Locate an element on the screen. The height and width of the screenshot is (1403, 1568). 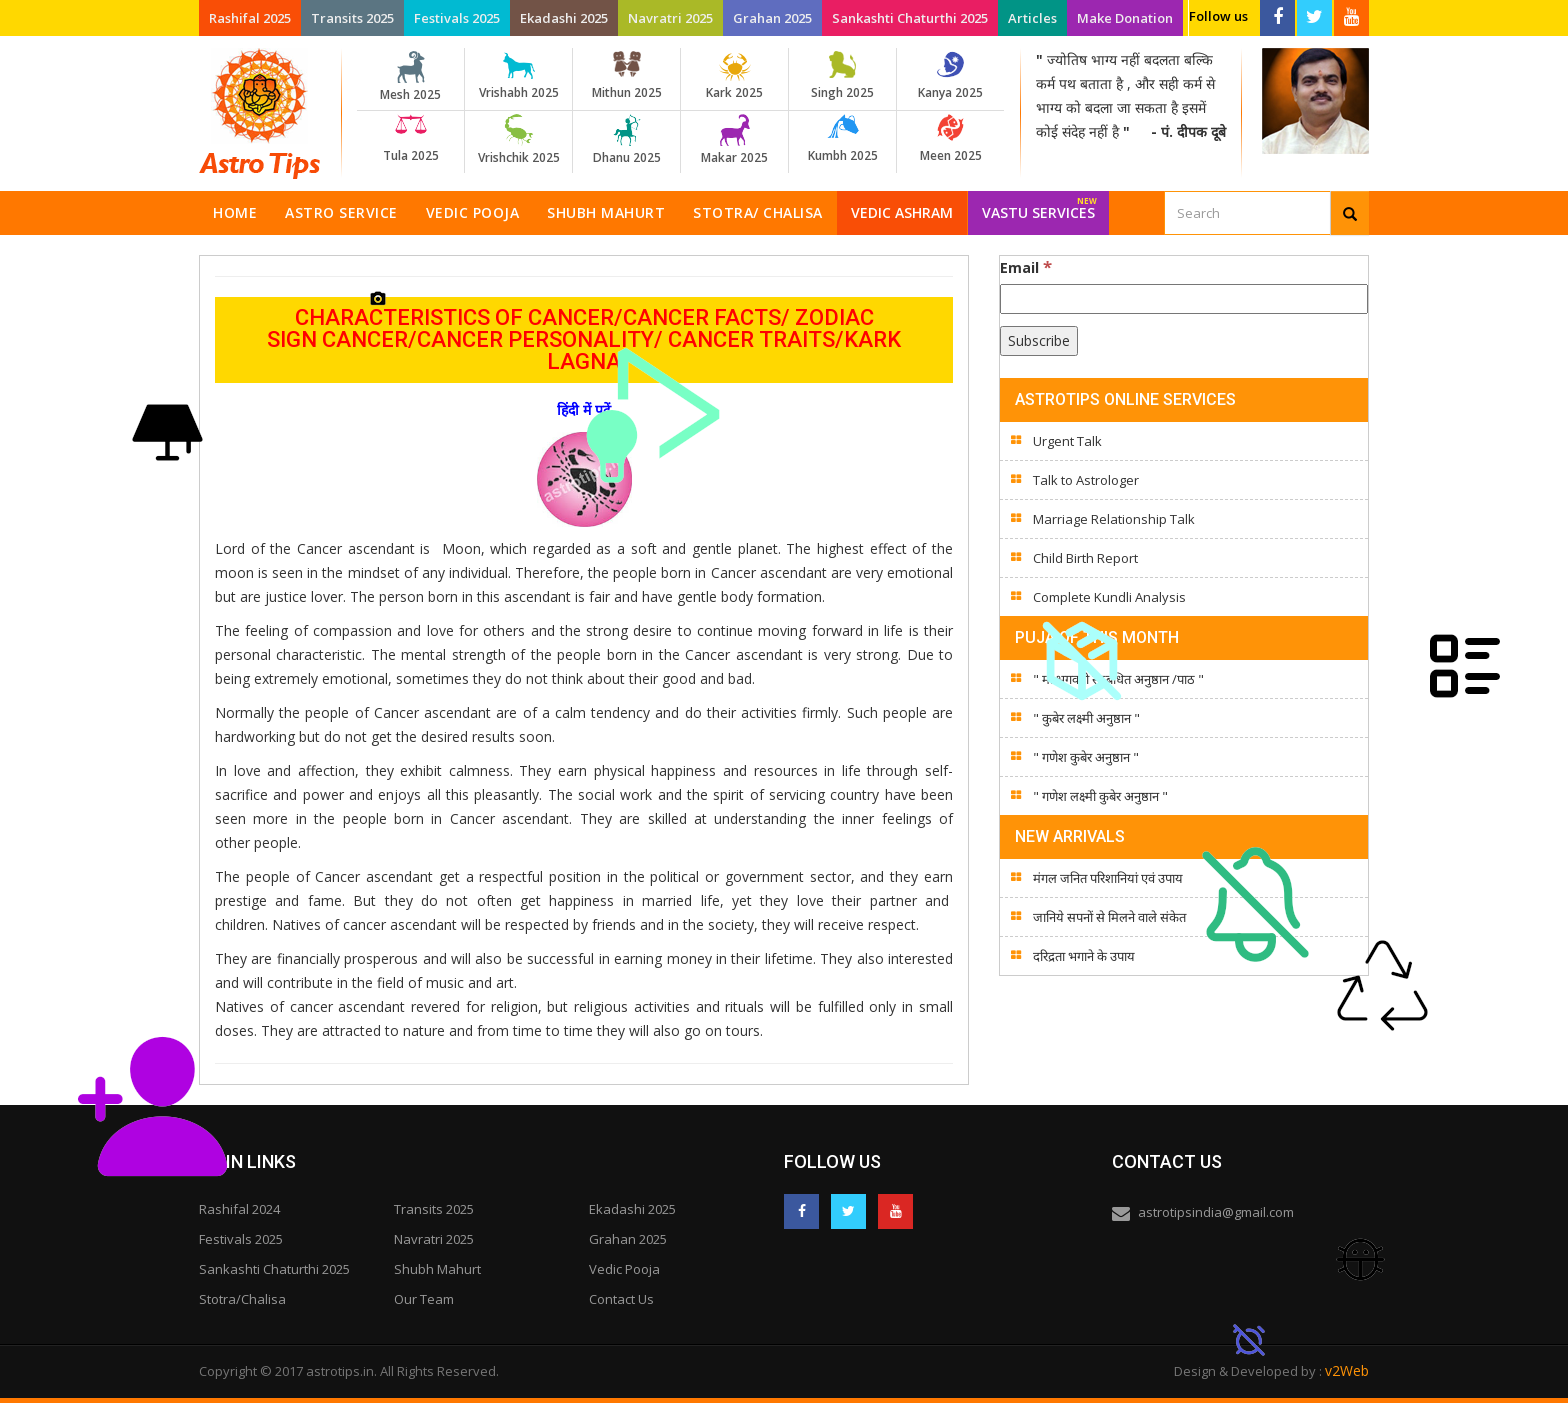
add a new contact or friend is located at coordinates (152, 1106).